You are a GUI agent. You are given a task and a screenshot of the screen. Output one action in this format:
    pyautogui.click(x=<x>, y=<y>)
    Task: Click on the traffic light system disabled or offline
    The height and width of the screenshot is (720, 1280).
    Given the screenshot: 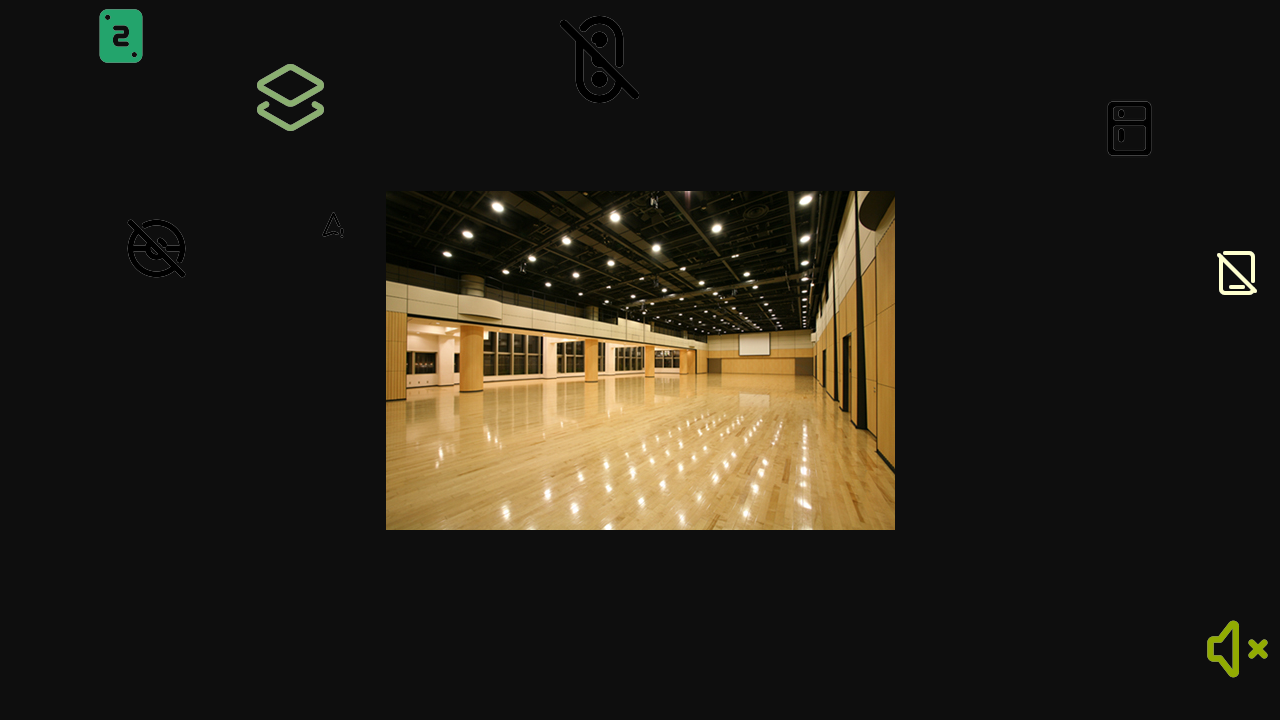 What is the action you would take?
    pyautogui.click(x=599, y=59)
    